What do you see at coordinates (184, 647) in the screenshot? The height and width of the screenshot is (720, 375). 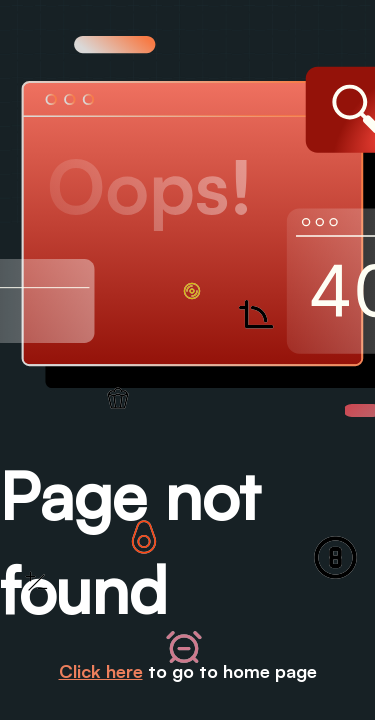 I see `remove or delete an alarm` at bounding box center [184, 647].